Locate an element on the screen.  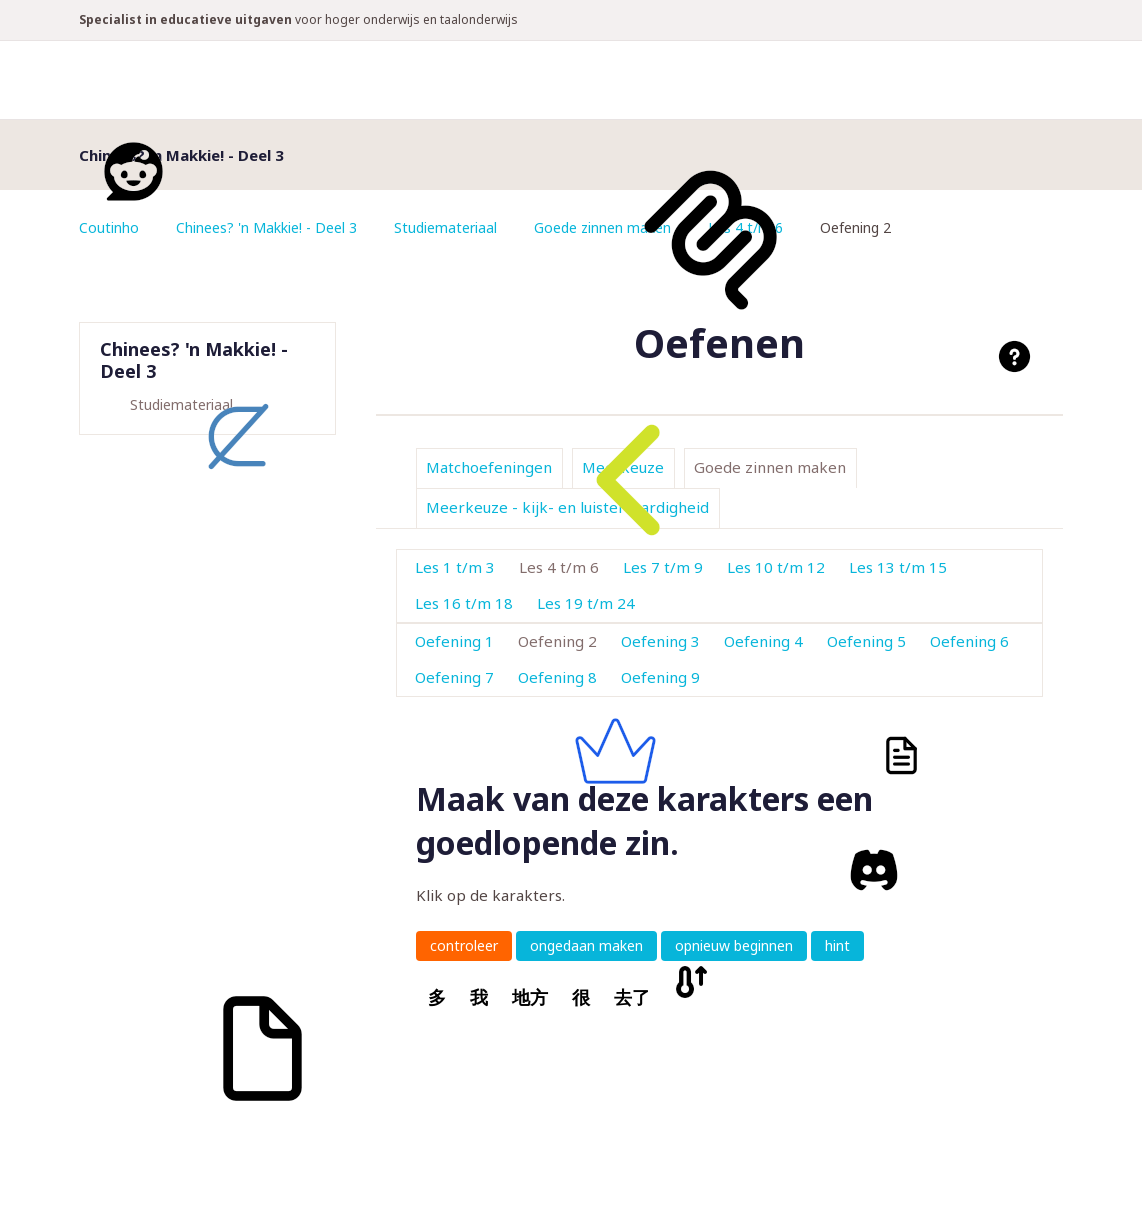
indicates a set is not a subset of another in mathematical notation is located at coordinates (238, 436).